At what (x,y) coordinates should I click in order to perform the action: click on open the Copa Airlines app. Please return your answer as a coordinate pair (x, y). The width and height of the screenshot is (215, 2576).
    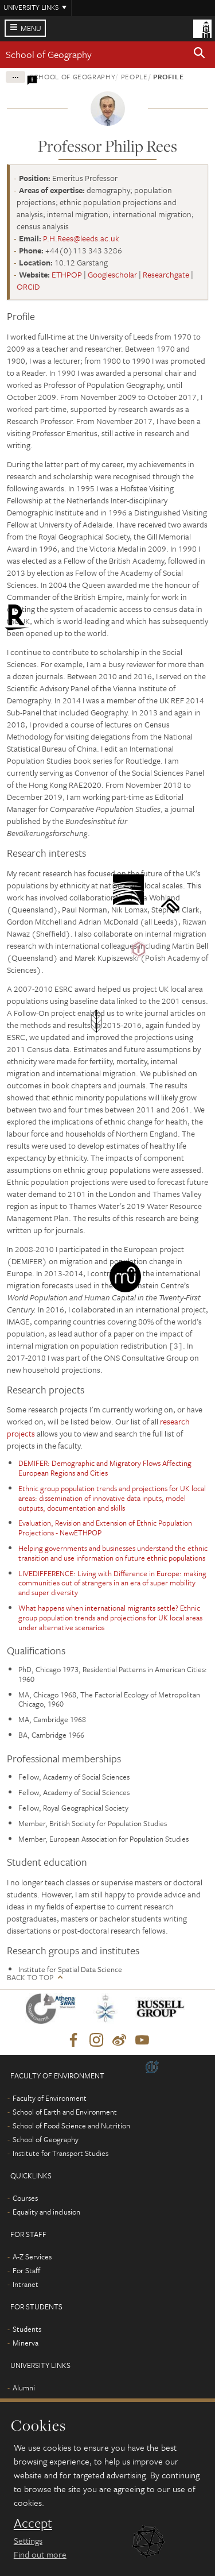
    Looking at the image, I should click on (128, 890).